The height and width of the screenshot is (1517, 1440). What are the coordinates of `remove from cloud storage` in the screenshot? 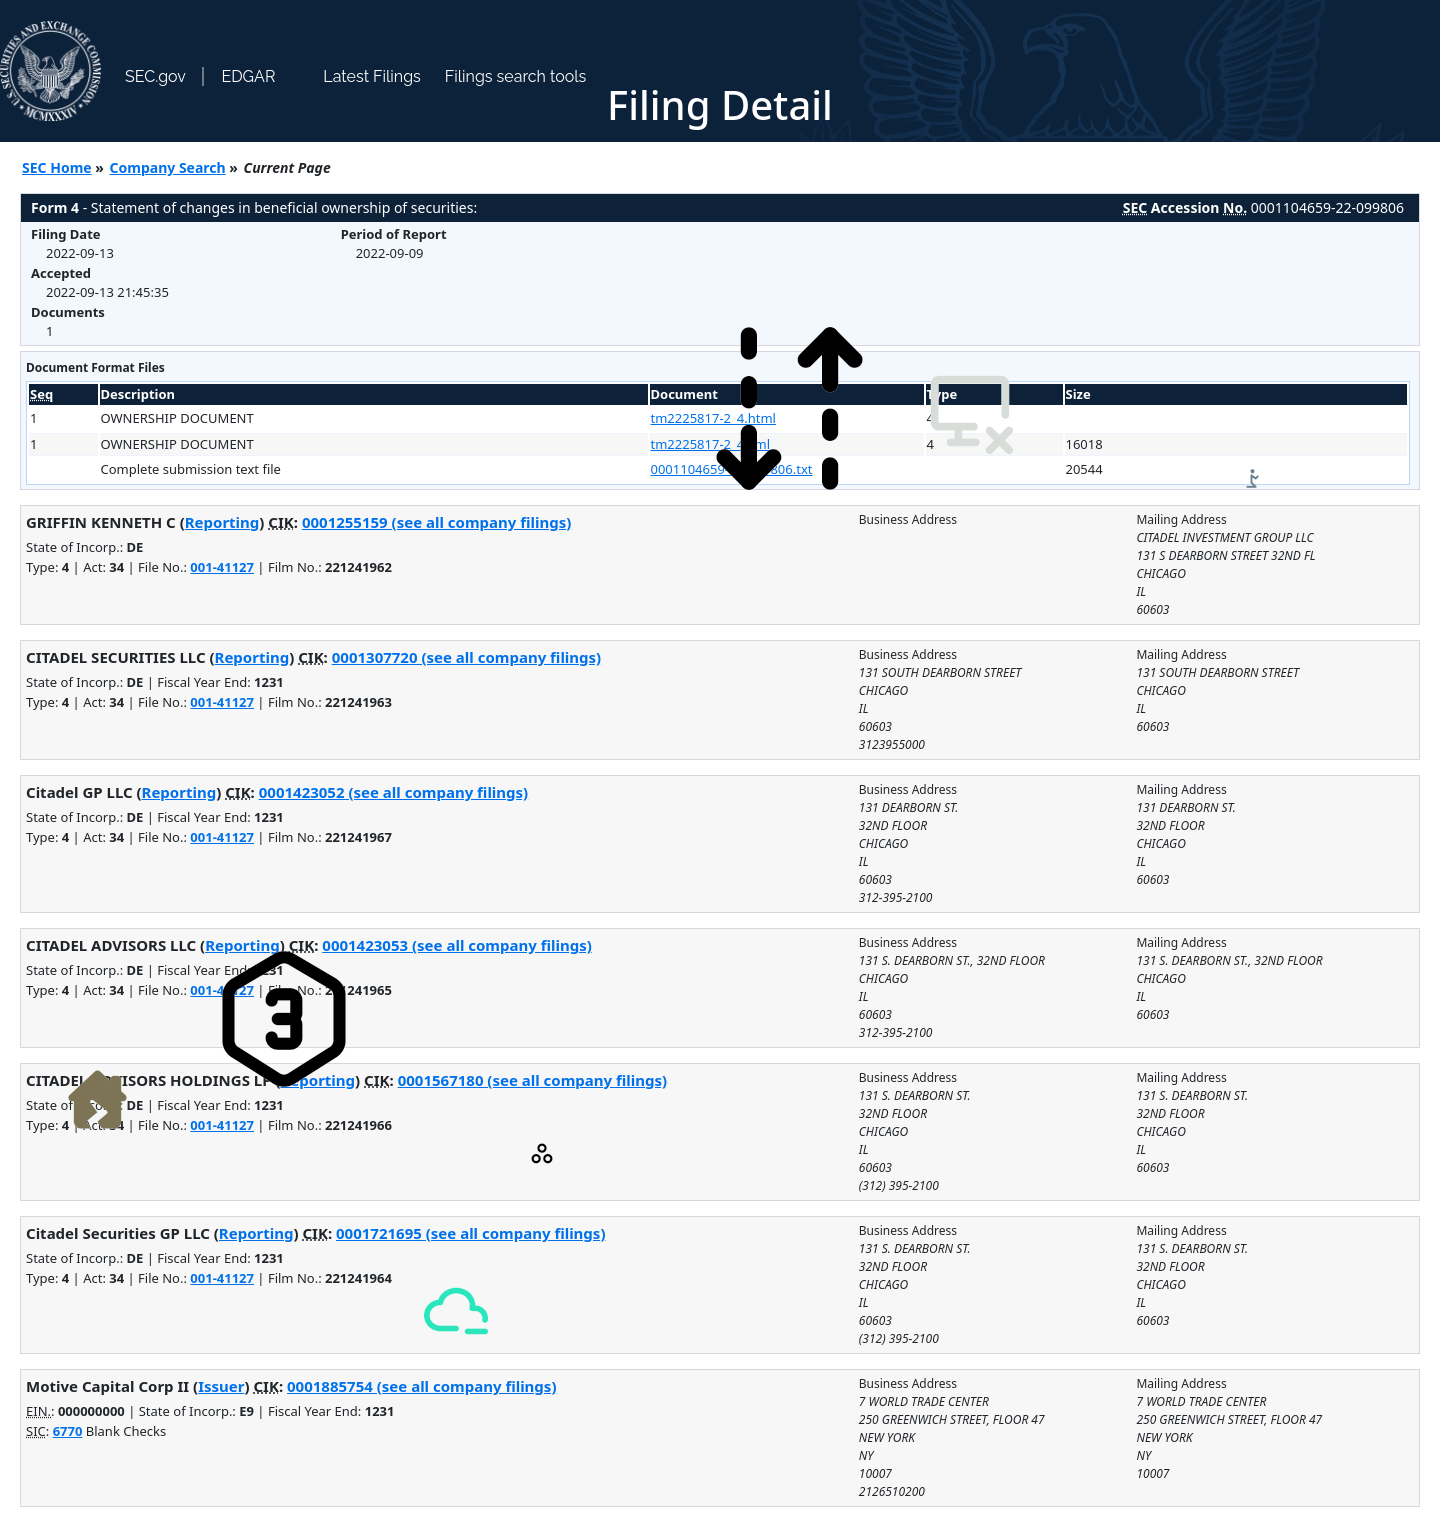 It's located at (456, 1311).